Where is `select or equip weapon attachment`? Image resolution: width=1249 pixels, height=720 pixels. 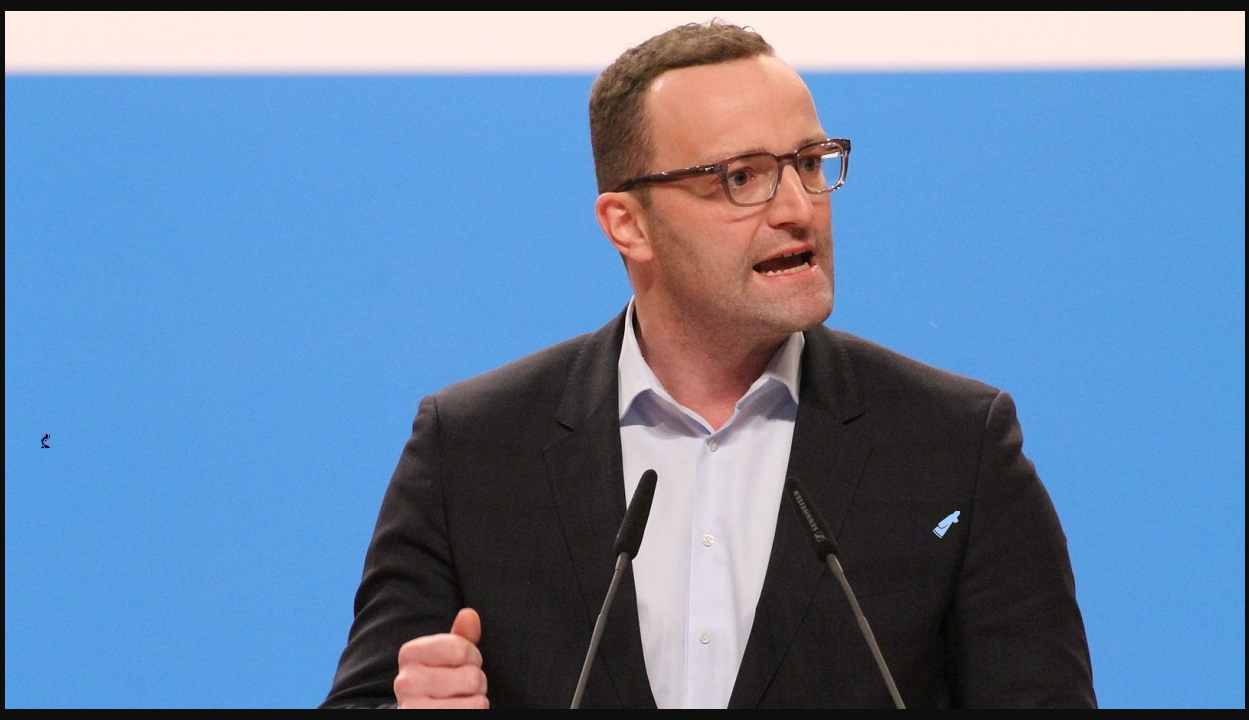 select or equip weapon attachment is located at coordinates (946, 524).